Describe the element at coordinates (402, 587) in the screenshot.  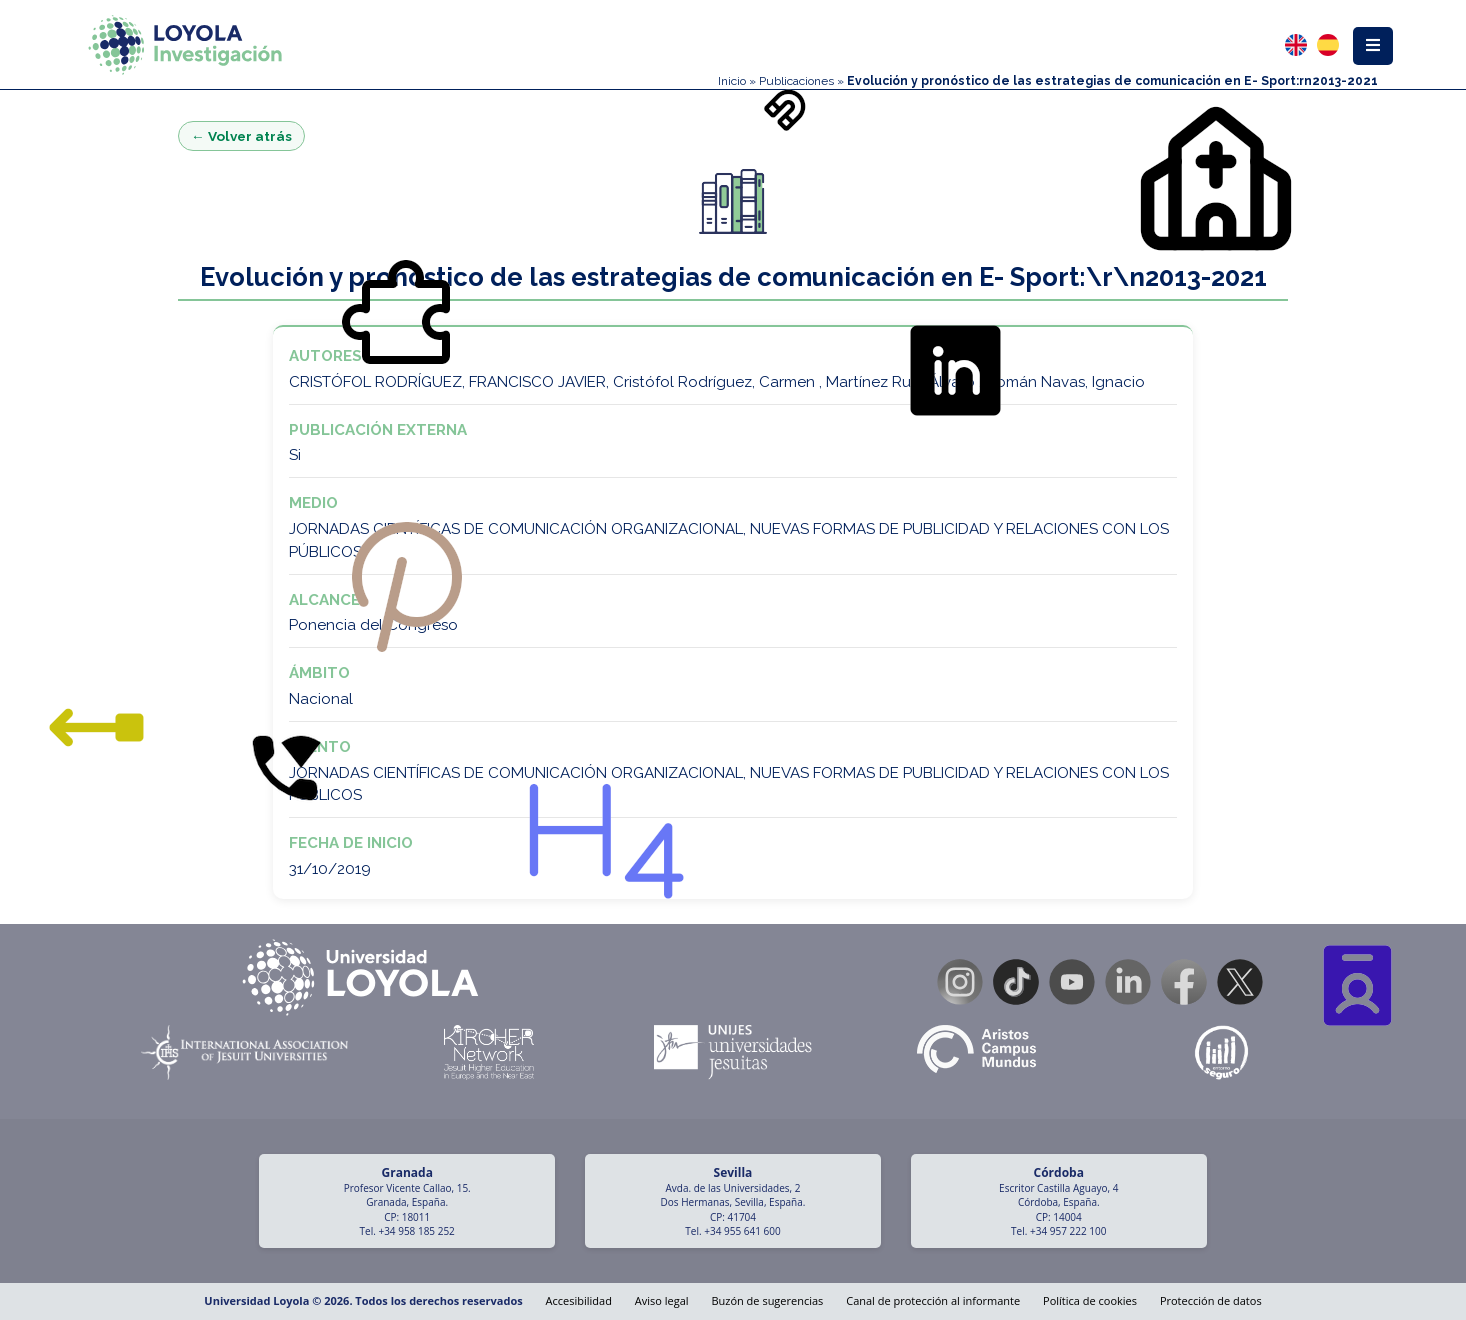
I see `open Pinterest app` at that location.